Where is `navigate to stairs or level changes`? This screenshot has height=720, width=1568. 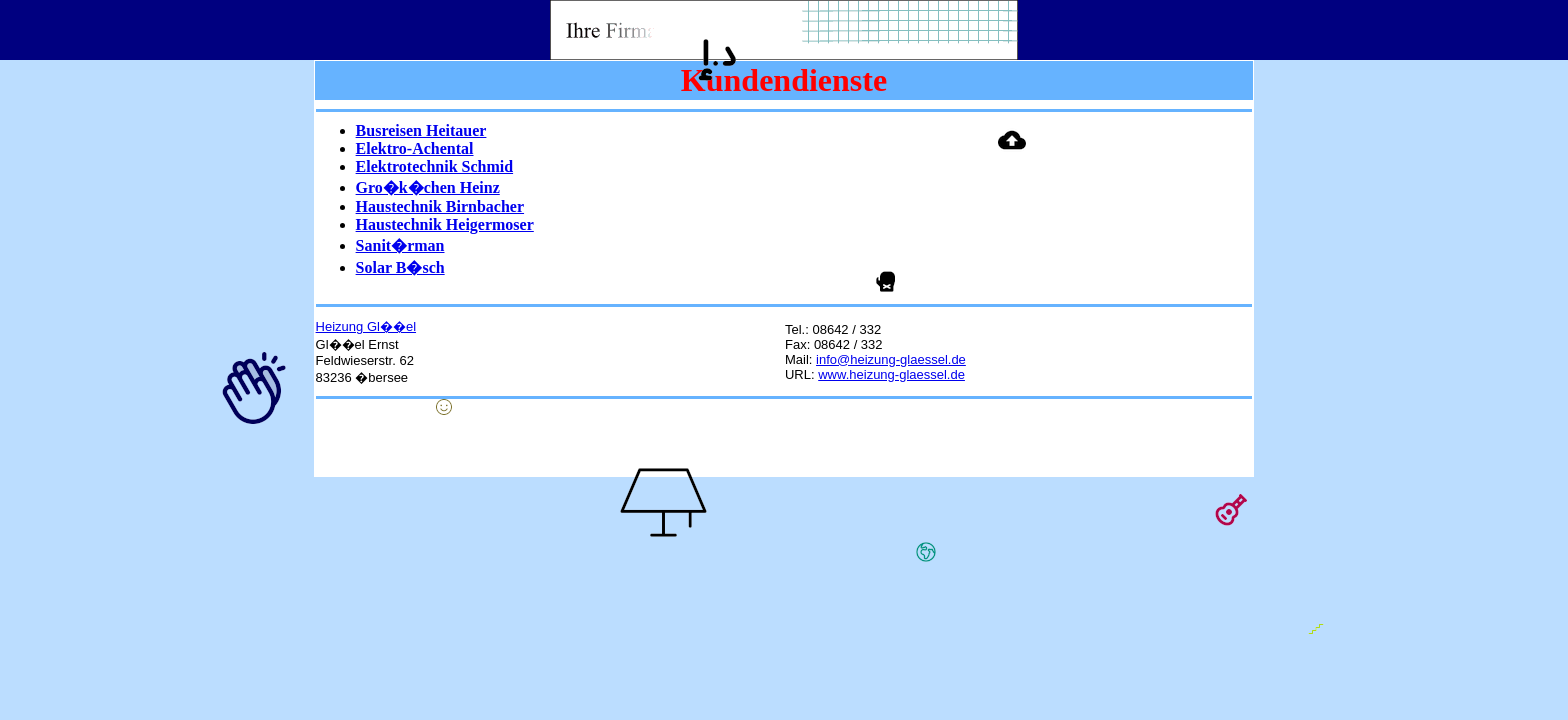 navigate to stairs or level changes is located at coordinates (1316, 629).